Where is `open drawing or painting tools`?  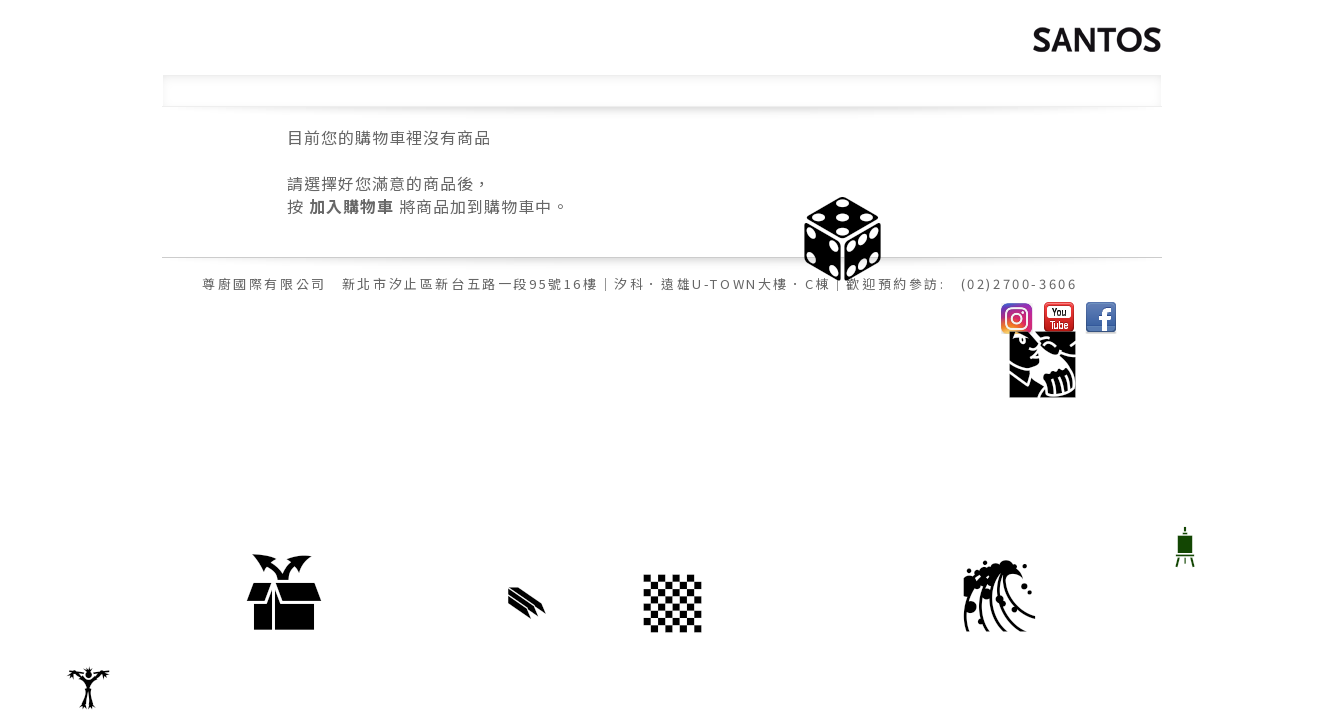
open drawing or painting tools is located at coordinates (1185, 547).